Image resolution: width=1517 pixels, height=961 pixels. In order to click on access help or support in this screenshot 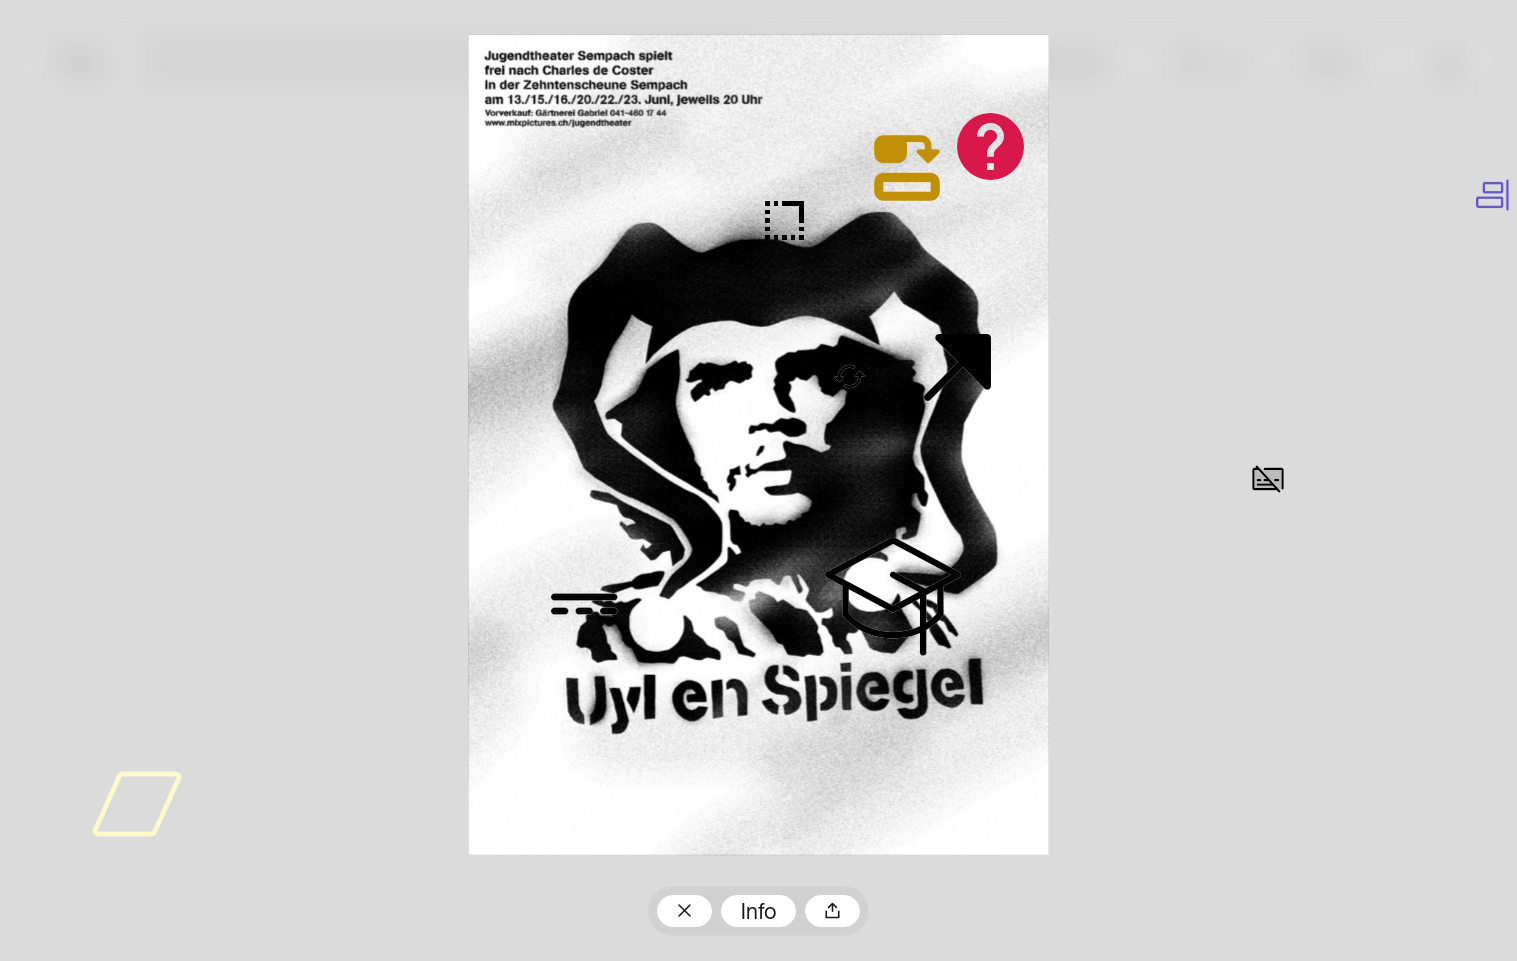, I will do `click(990, 146)`.